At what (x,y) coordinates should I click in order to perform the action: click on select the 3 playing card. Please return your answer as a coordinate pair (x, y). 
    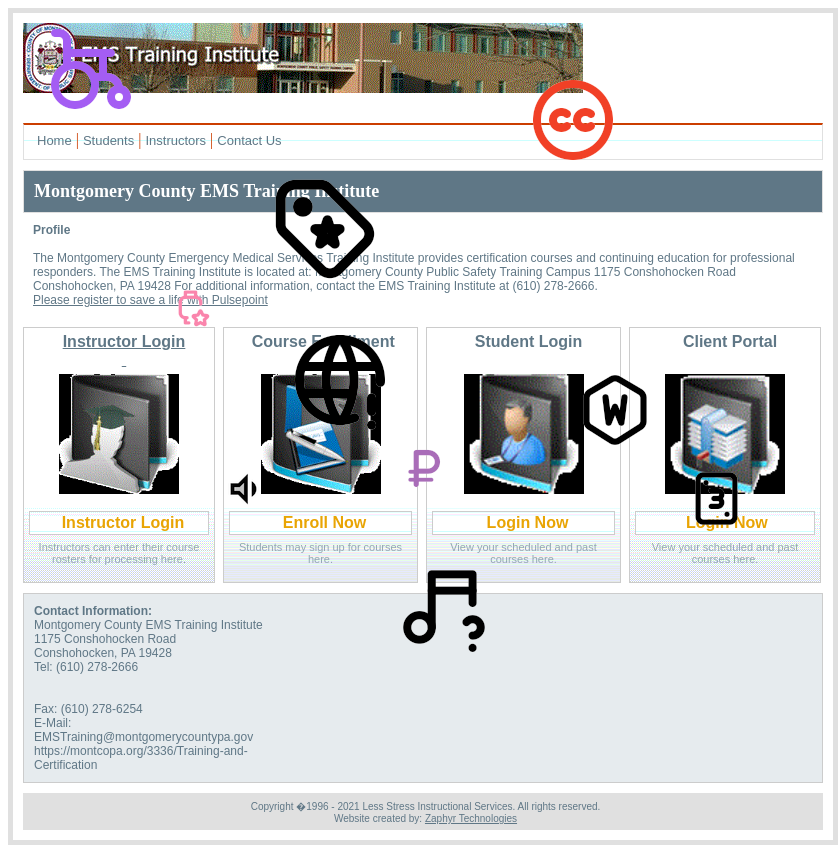
    Looking at the image, I should click on (716, 498).